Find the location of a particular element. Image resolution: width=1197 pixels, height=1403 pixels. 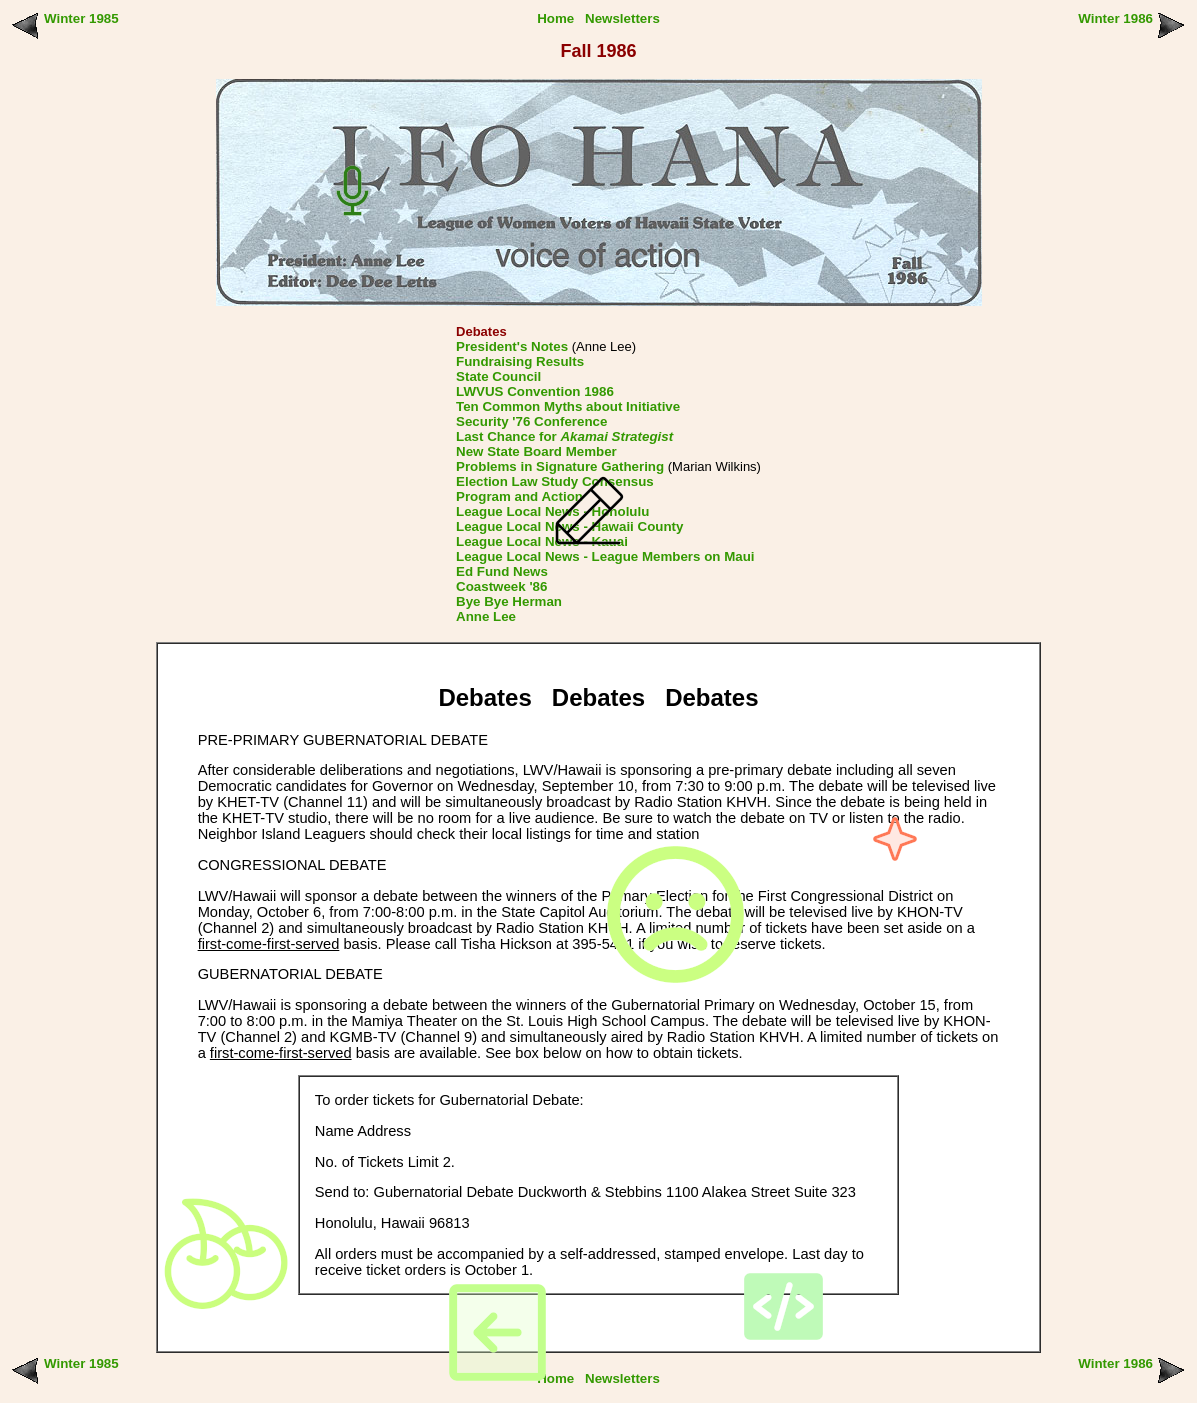

indicates a featured or highlighted item is located at coordinates (895, 839).